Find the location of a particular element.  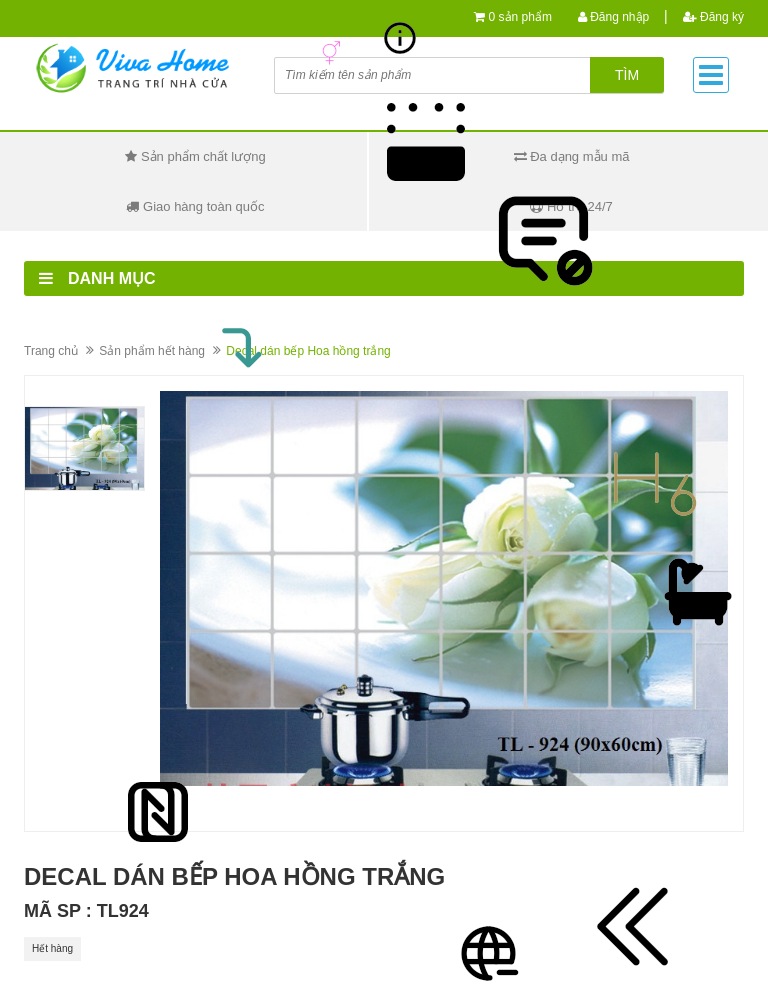

move content to the right and down is located at coordinates (240, 346).